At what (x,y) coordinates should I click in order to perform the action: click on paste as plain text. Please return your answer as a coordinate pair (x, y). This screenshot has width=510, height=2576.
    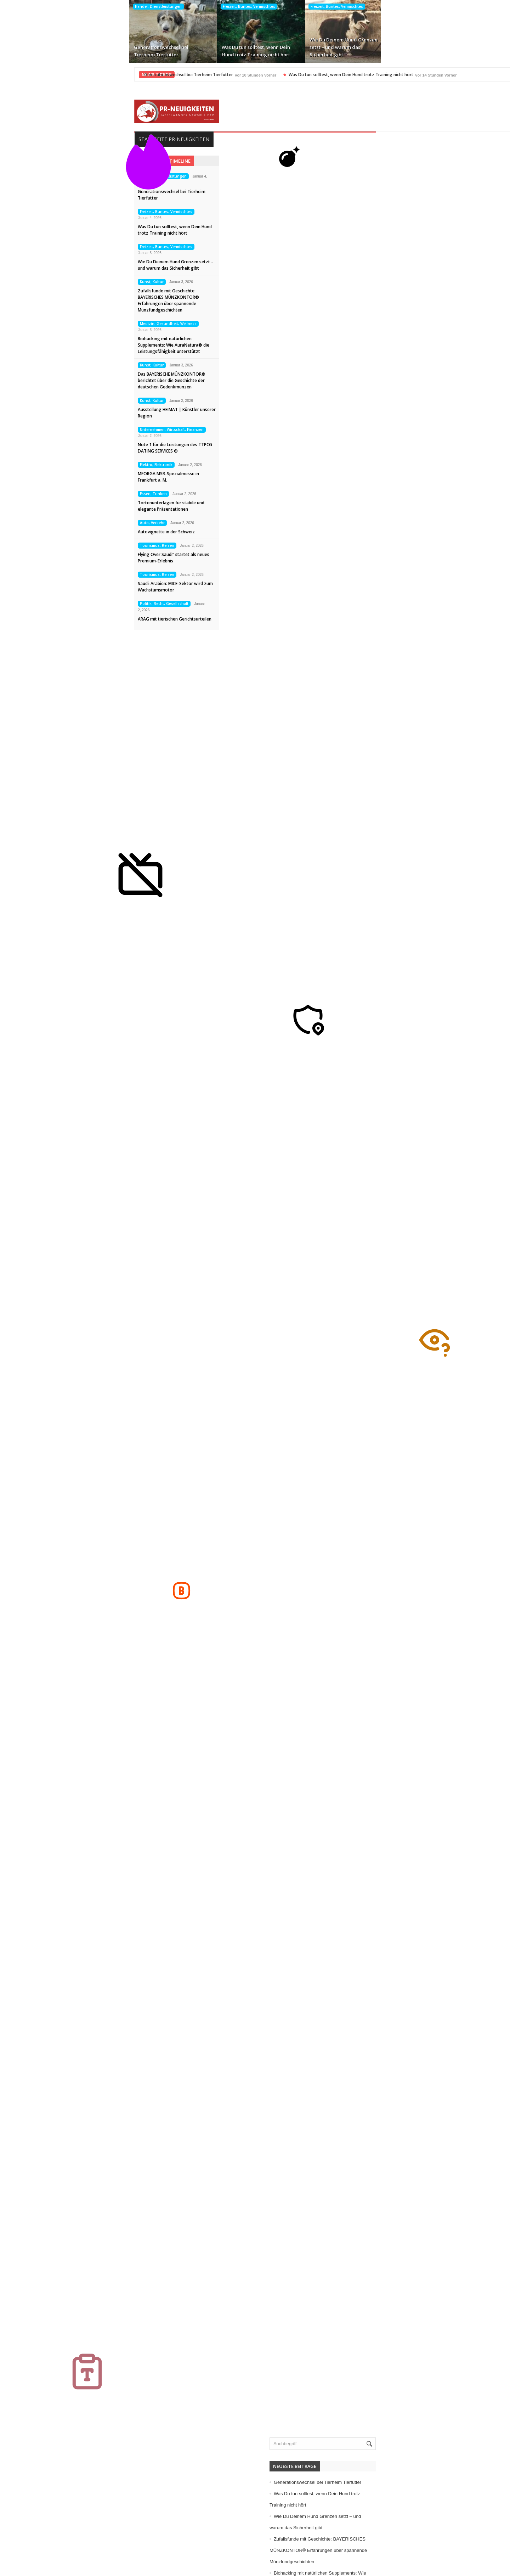
    Looking at the image, I should click on (87, 2372).